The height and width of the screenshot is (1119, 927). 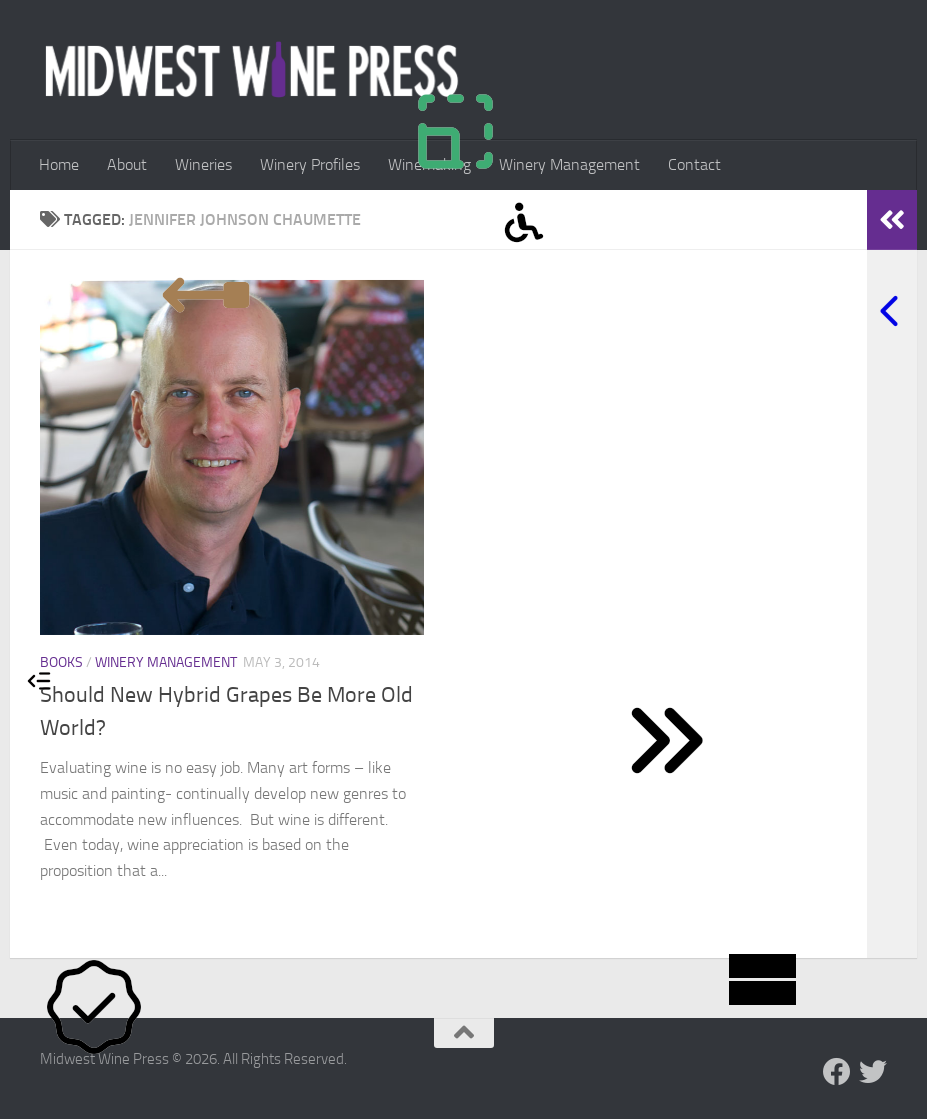 What do you see at coordinates (524, 223) in the screenshot?
I see `indicates wheelchair accessible facilities` at bounding box center [524, 223].